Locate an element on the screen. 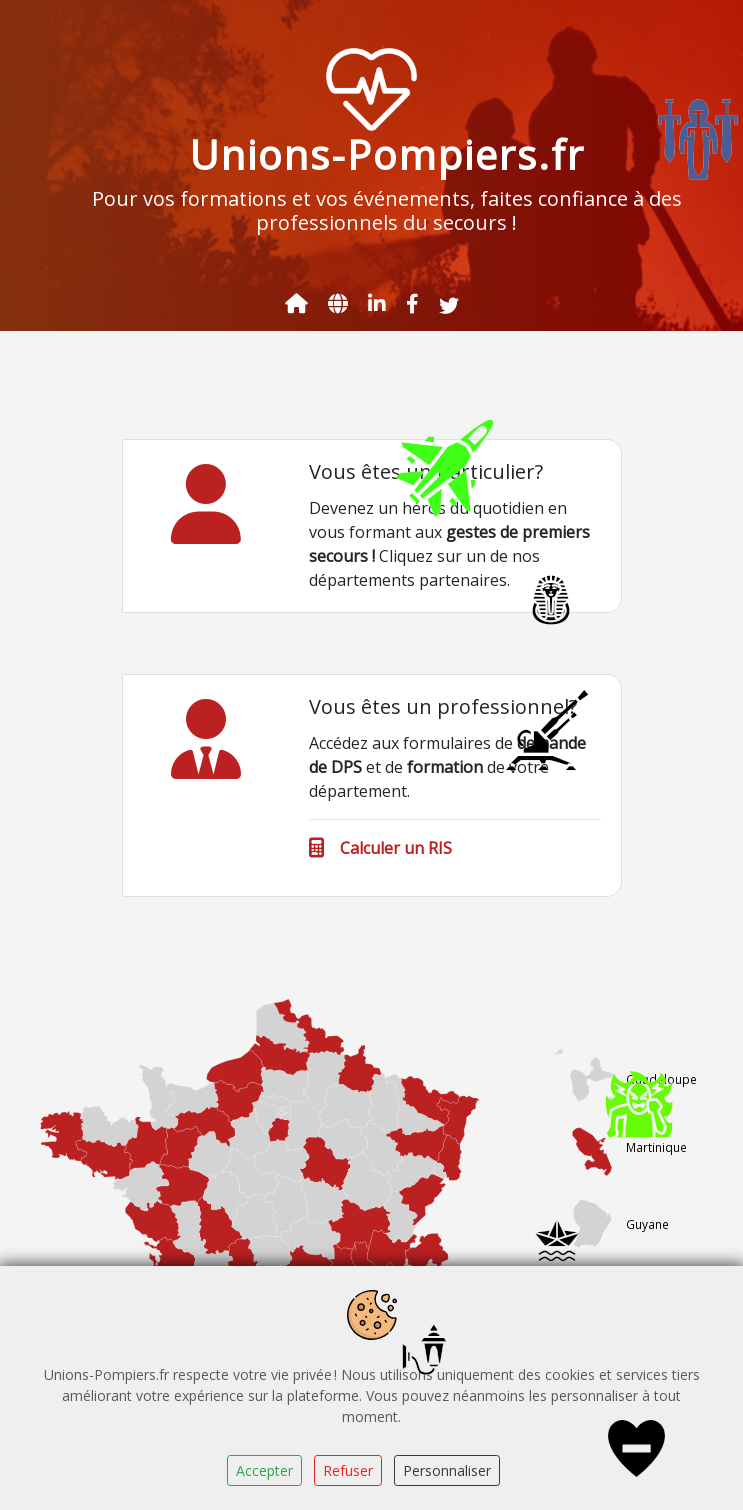  remove from favorites is located at coordinates (636, 1448).